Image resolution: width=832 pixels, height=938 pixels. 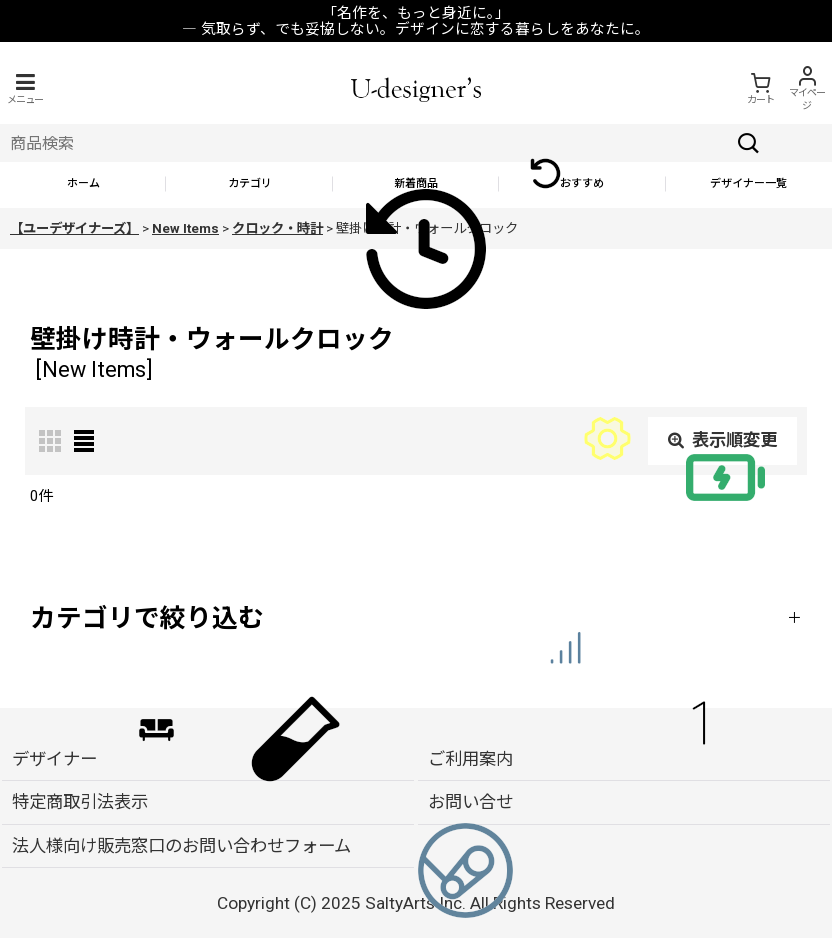 I want to click on undo the last action, so click(x=545, y=173).